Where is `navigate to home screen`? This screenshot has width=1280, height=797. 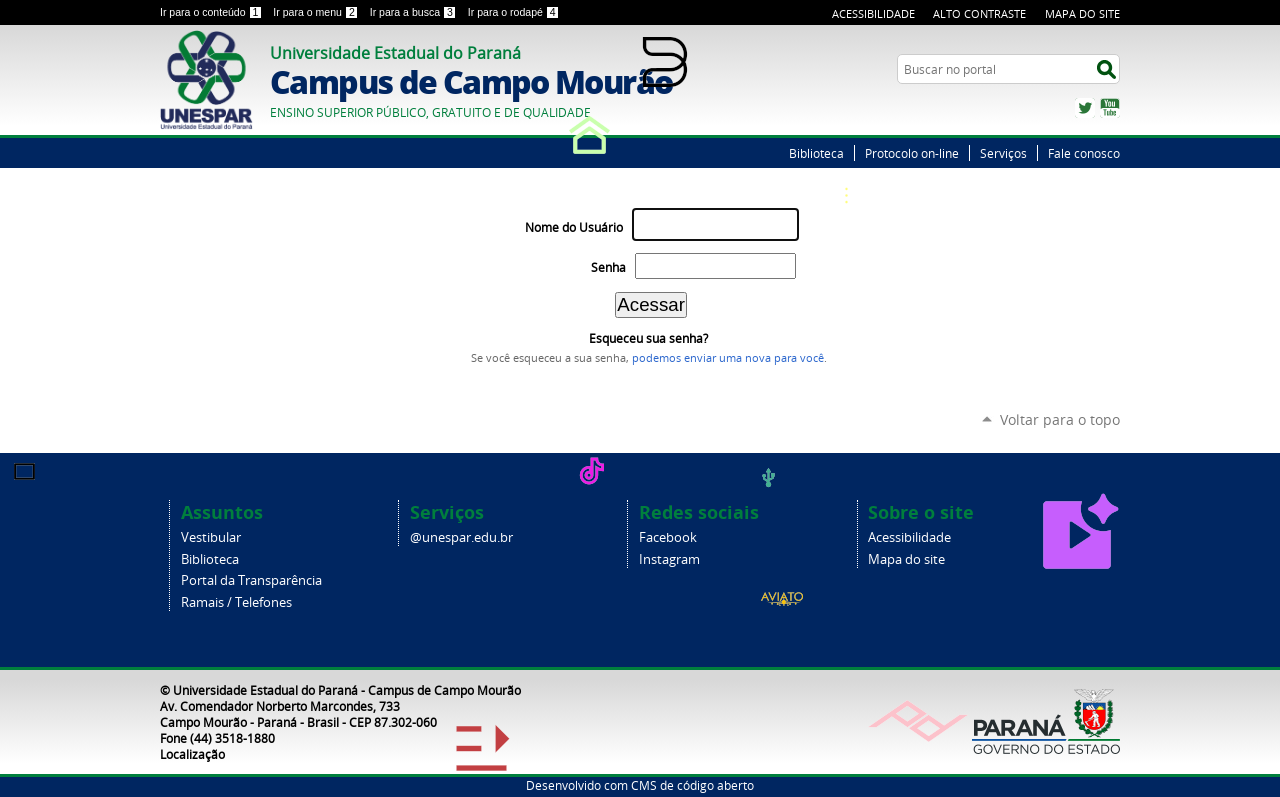 navigate to home screen is located at coordinates (589, 135).